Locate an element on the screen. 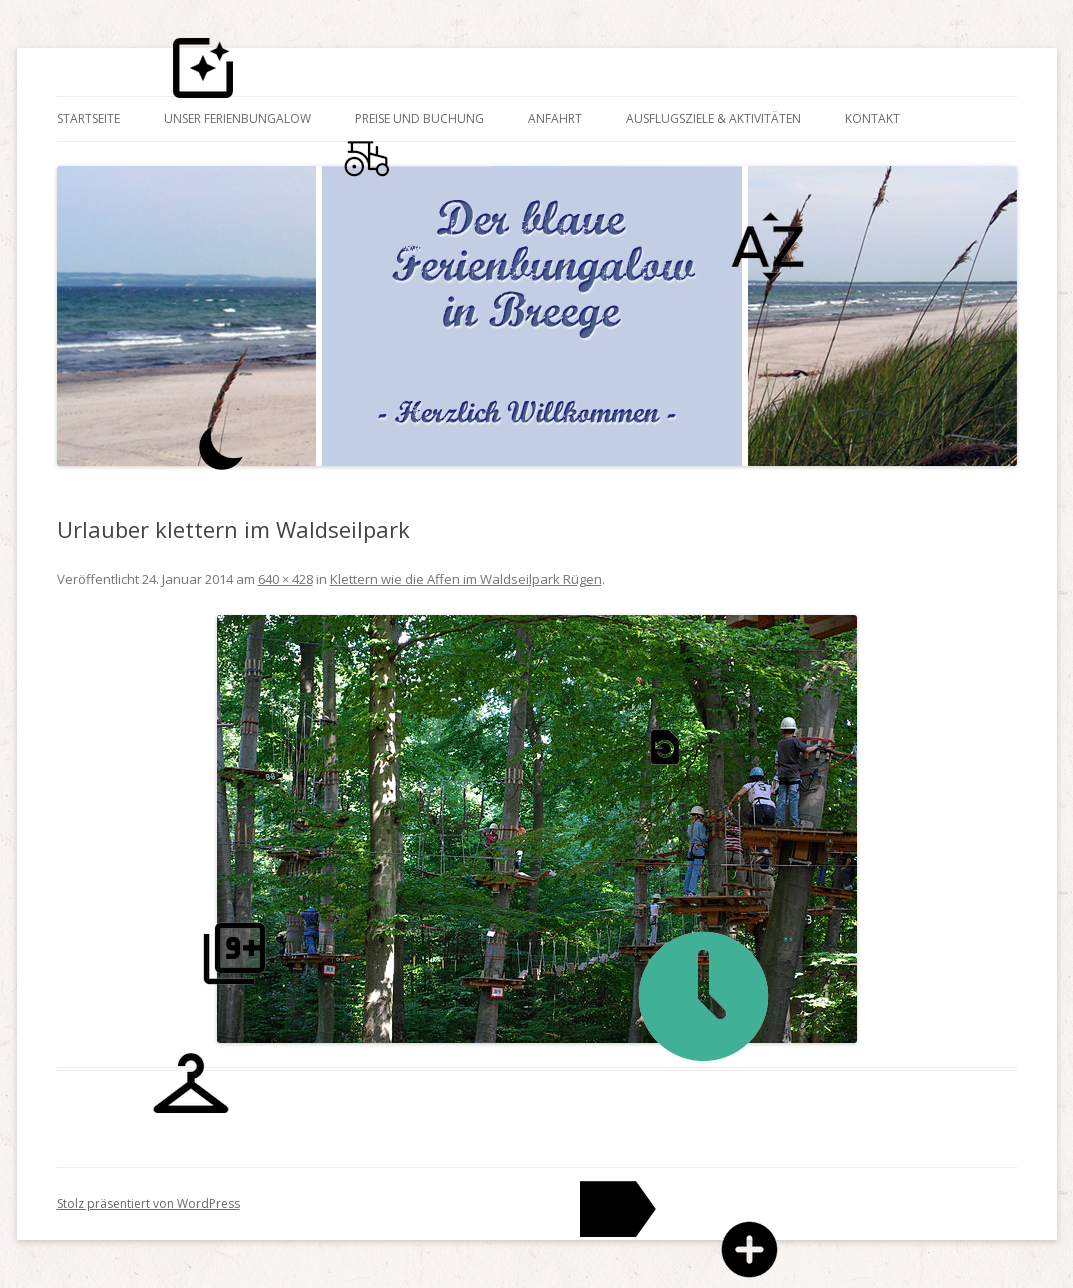 The image size is (1073, 1288). indicates 9 or more items in a stack or collection is located at coordinates (234, 953).